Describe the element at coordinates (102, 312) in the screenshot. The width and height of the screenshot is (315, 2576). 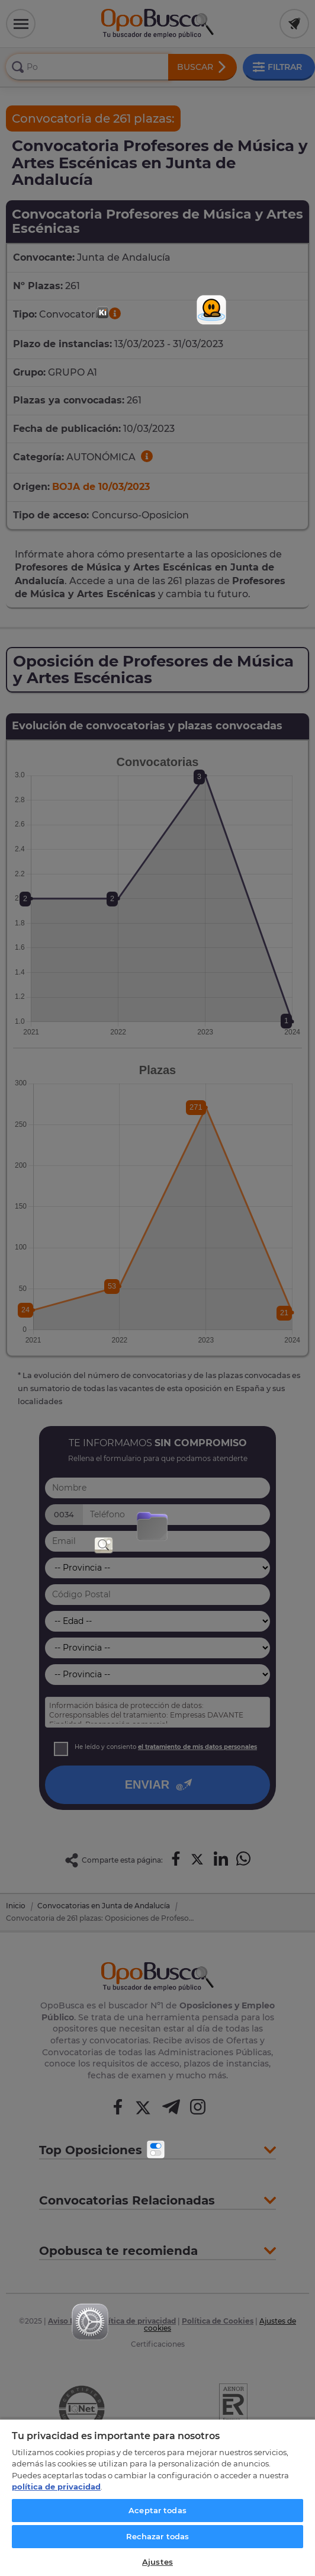
I see `open KiCad nightly build application` at that location.